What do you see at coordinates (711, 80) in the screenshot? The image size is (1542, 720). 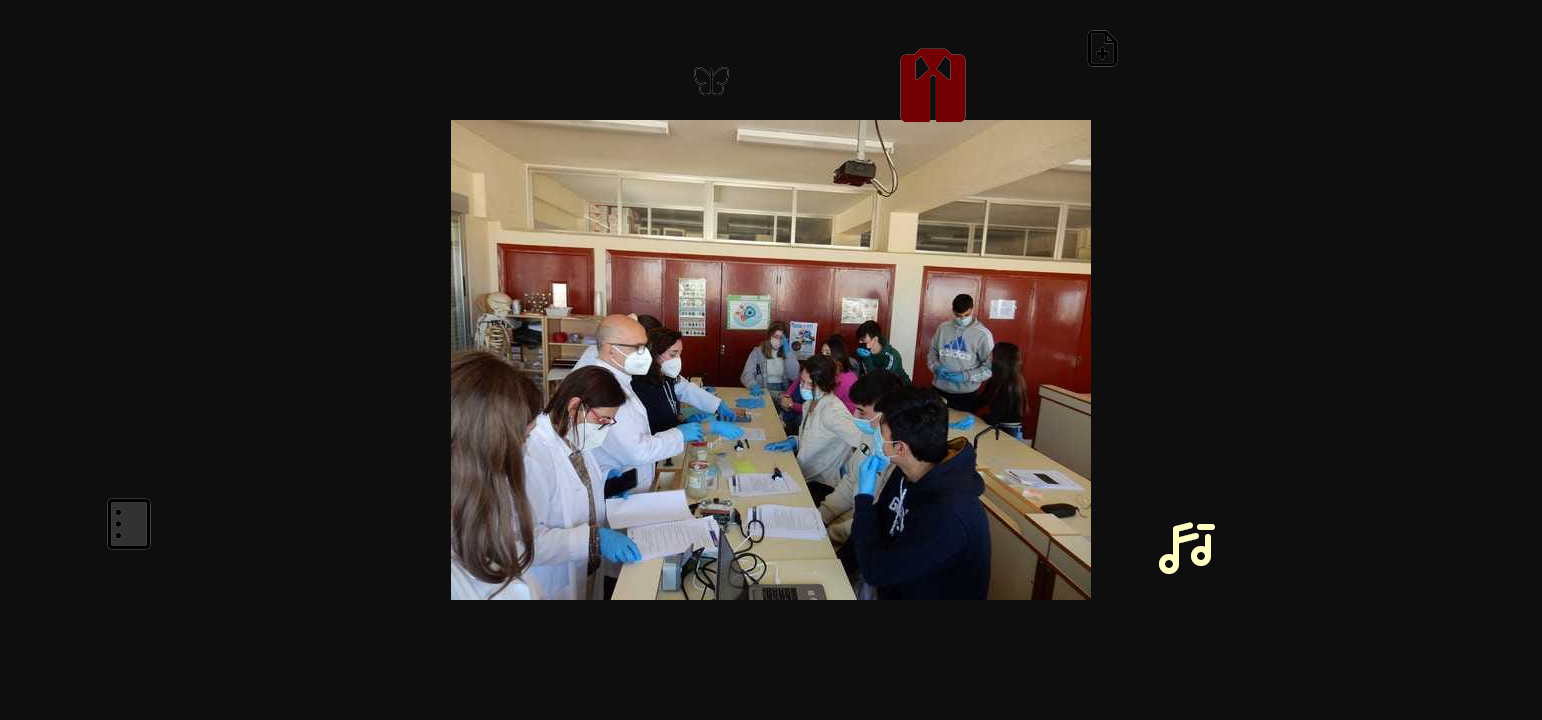 I see `indicates a nature or wildlife category` at bounding box center [711, 80].